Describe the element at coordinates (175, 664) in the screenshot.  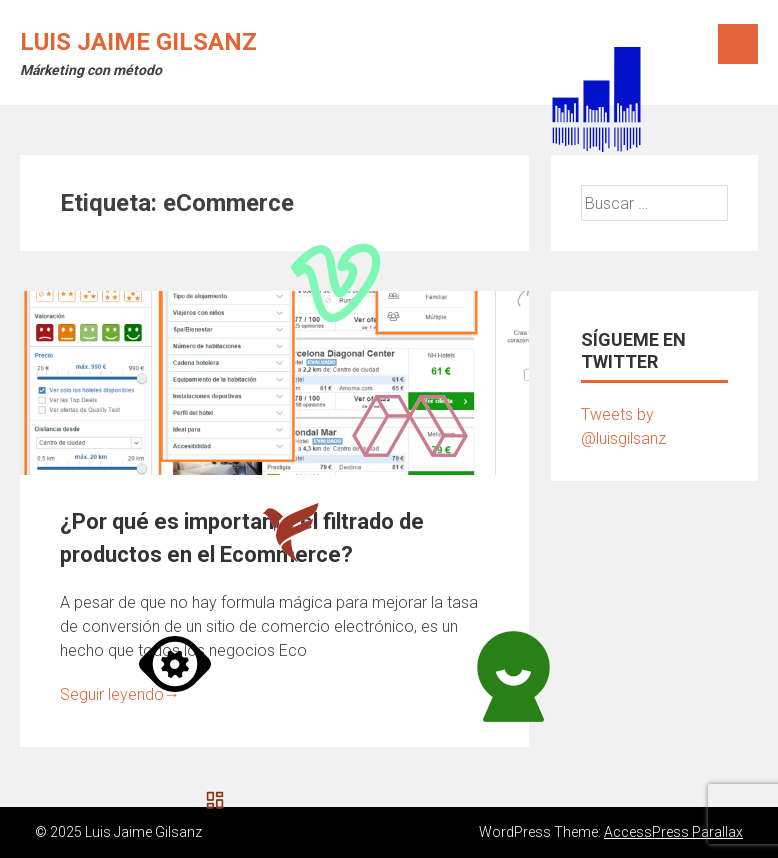
I see `phabricator code review and project management platform logo` at that location.